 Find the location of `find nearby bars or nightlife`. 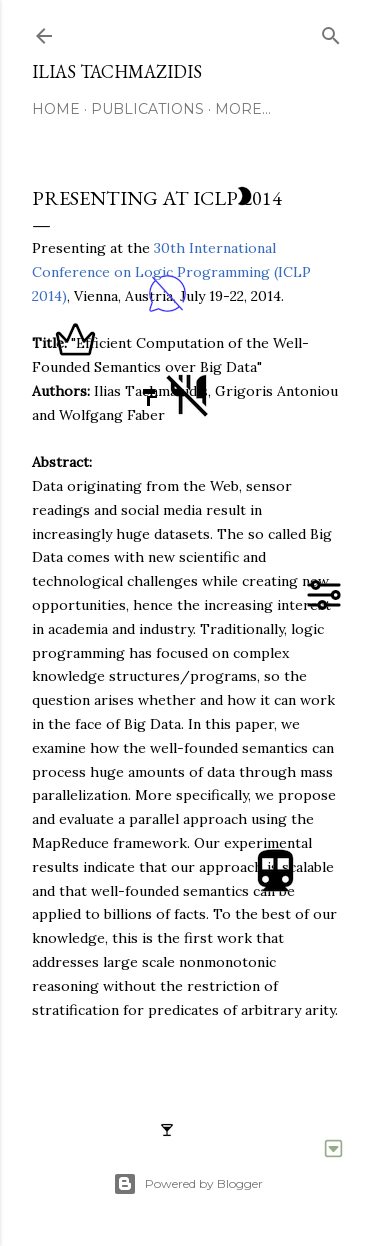

find nearby bars or nightlife is located at coordinates (167, 1130).